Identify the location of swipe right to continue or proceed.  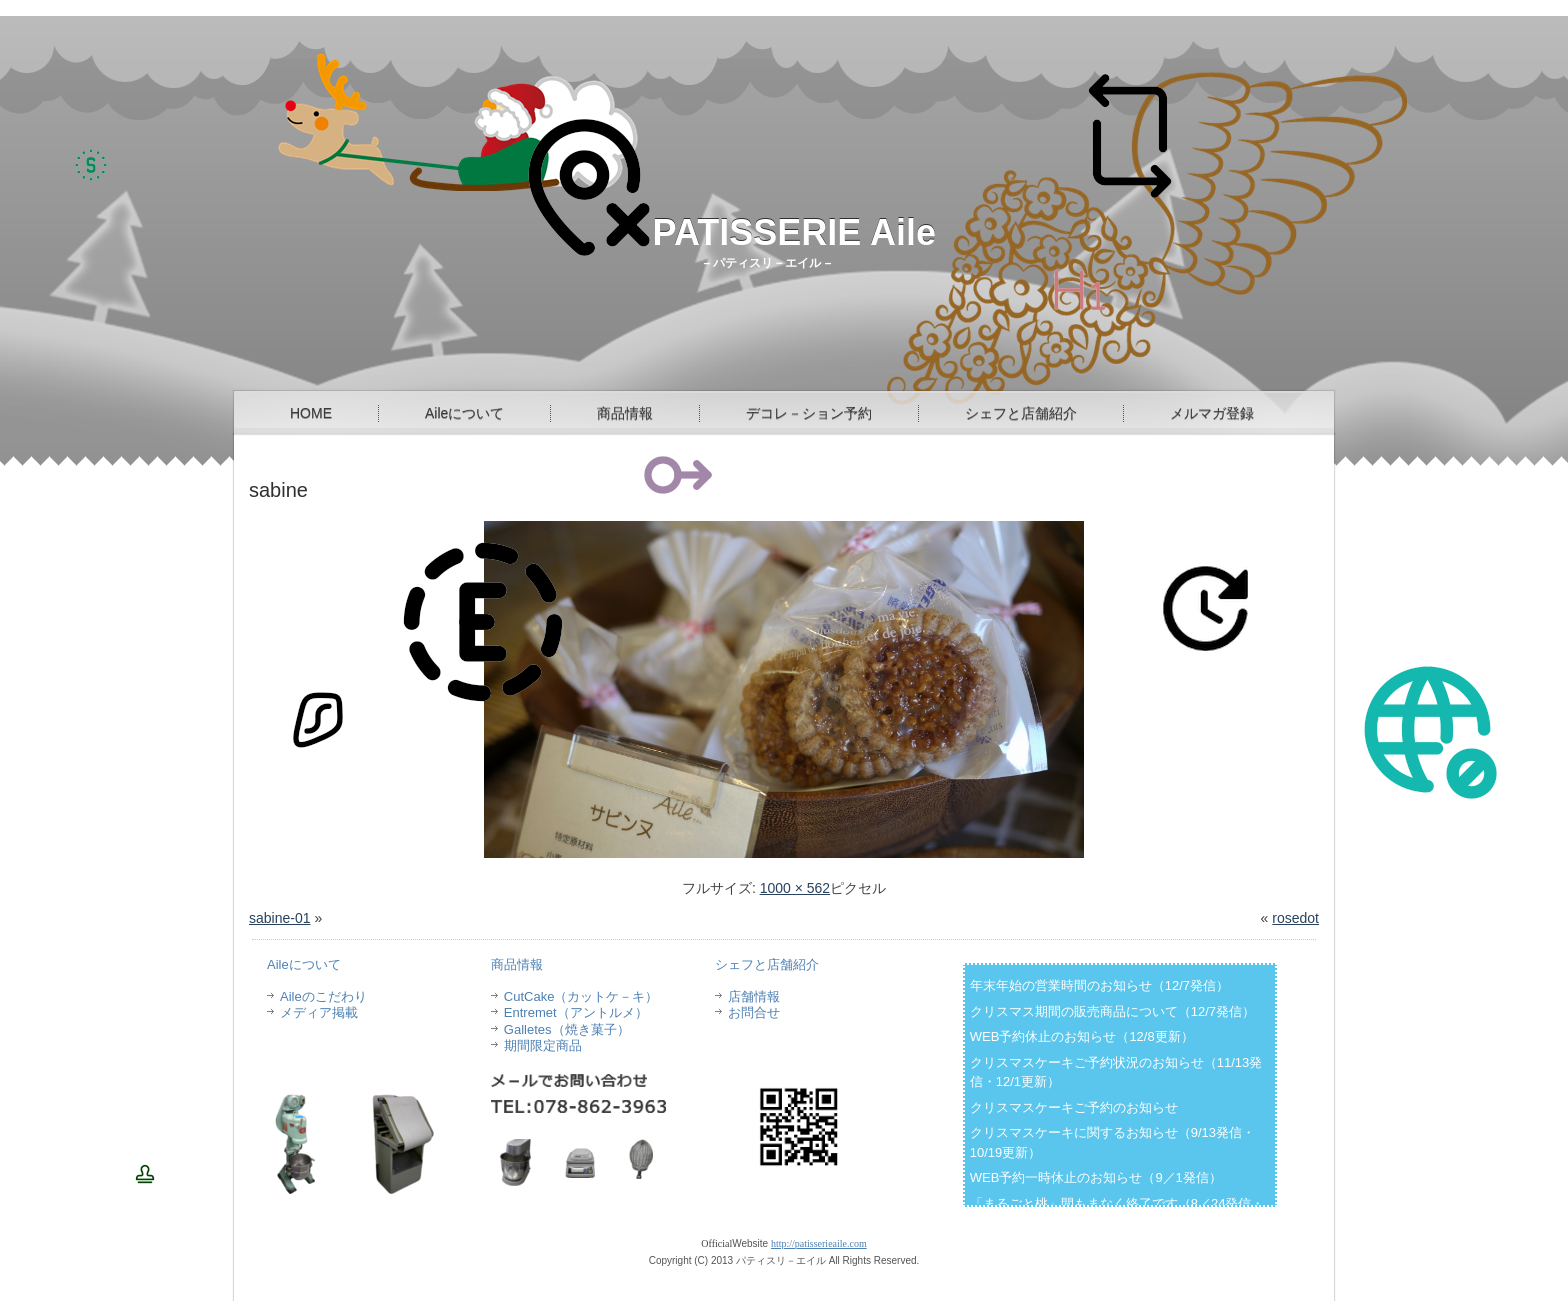
(678, 475).